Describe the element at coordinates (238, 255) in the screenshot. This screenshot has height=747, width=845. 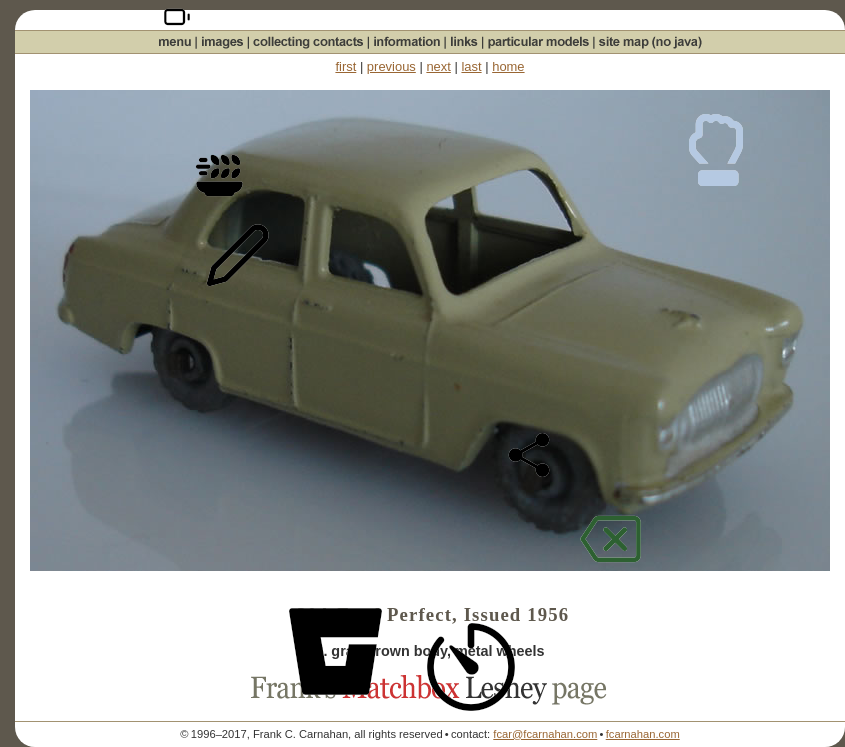
I see `edit or modify content` at that location.